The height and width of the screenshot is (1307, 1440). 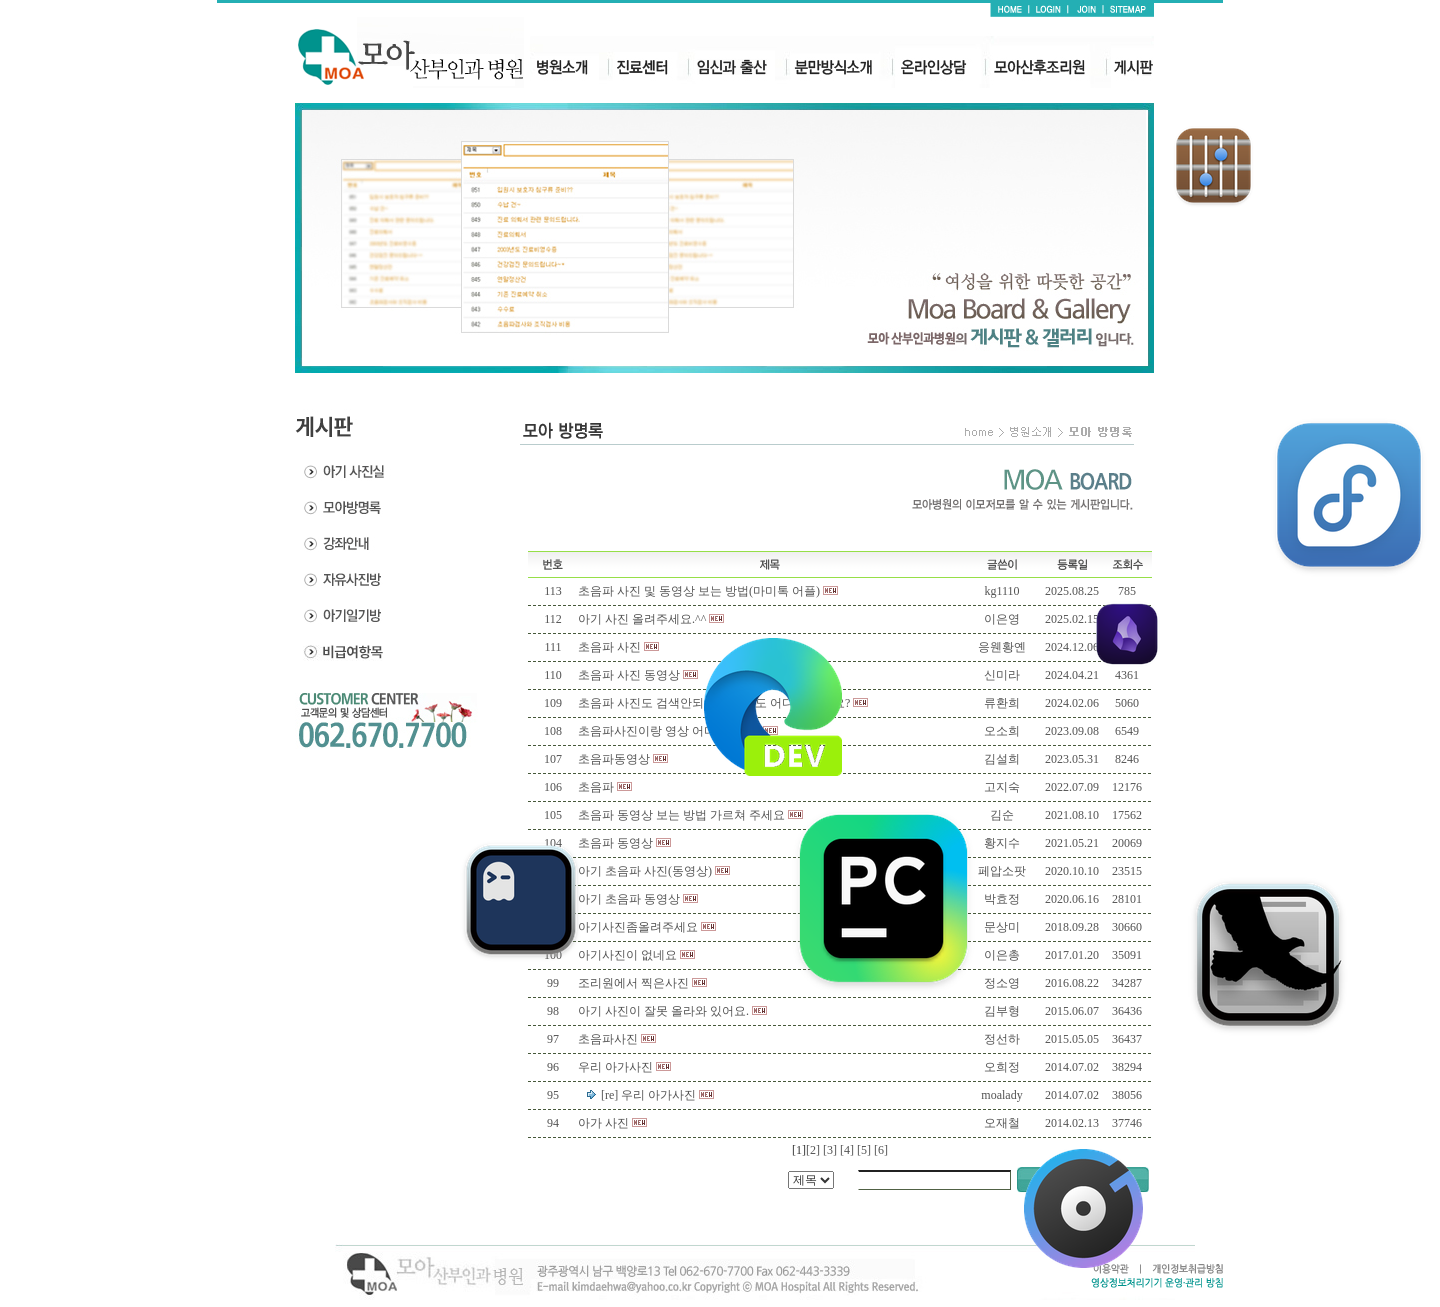 I want to click on open PyCharm IDE, so click(x=883, y=898).